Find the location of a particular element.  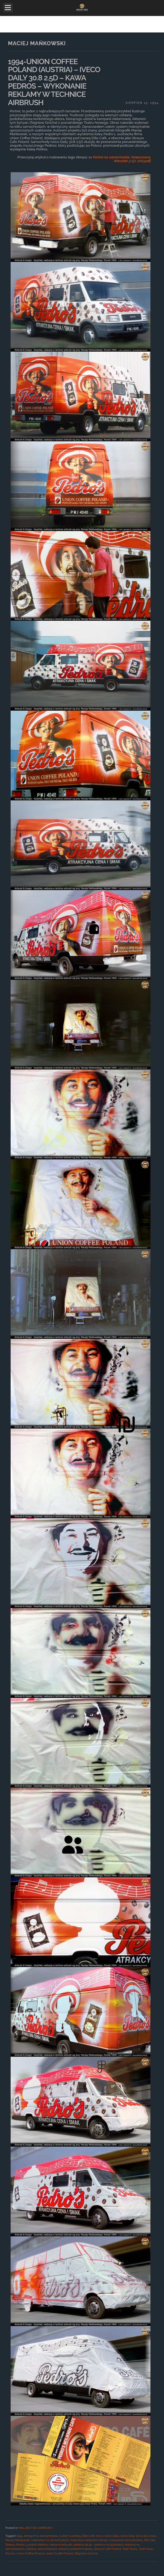

SUSE Linux brand logo is located at coordinates (74, 2181).